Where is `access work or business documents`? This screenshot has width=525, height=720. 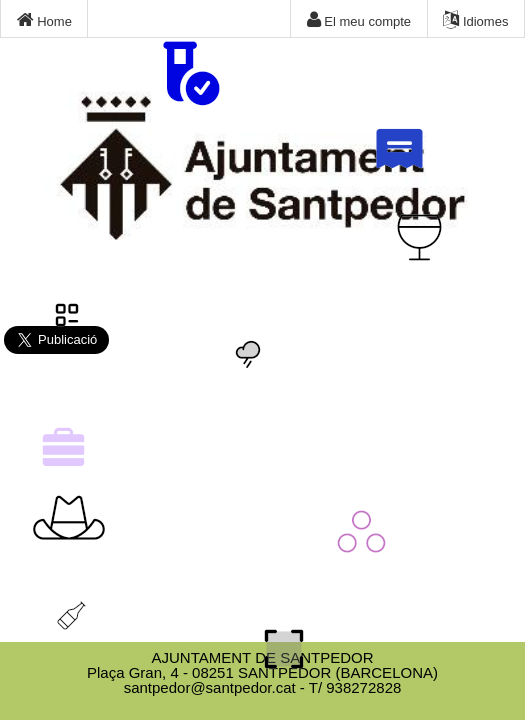
access work or business documents is located at coordinates (63, 448).